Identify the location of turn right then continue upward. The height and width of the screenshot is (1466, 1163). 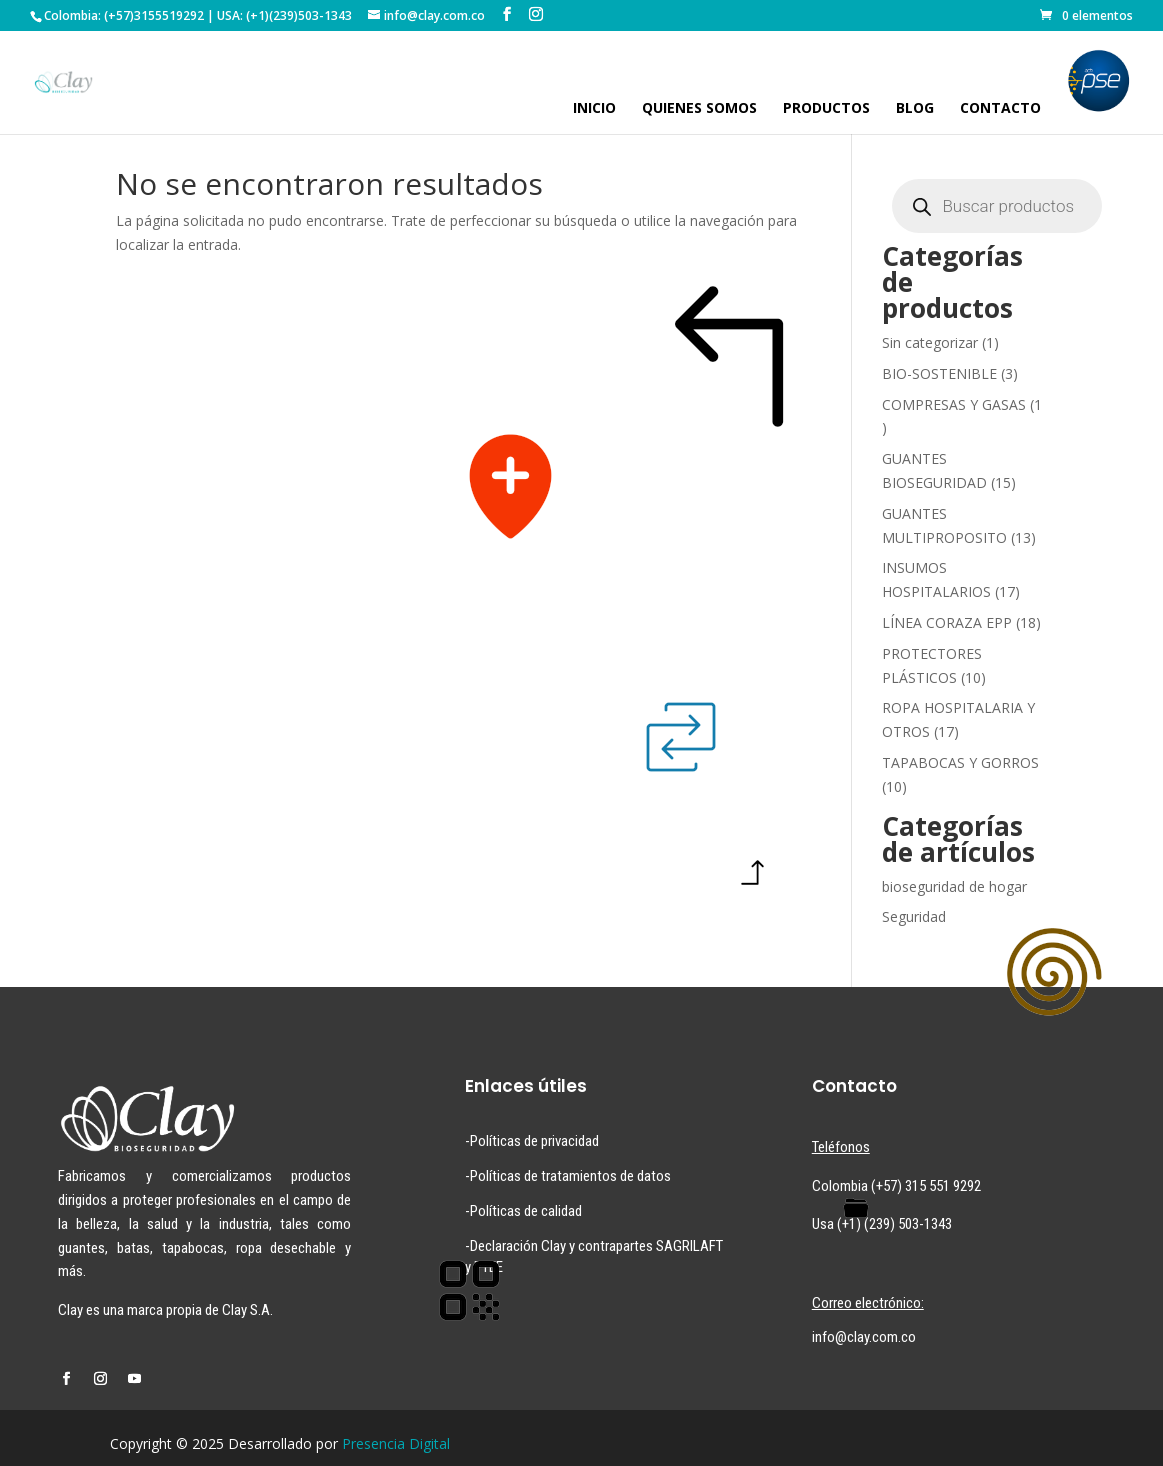
(752, 872).